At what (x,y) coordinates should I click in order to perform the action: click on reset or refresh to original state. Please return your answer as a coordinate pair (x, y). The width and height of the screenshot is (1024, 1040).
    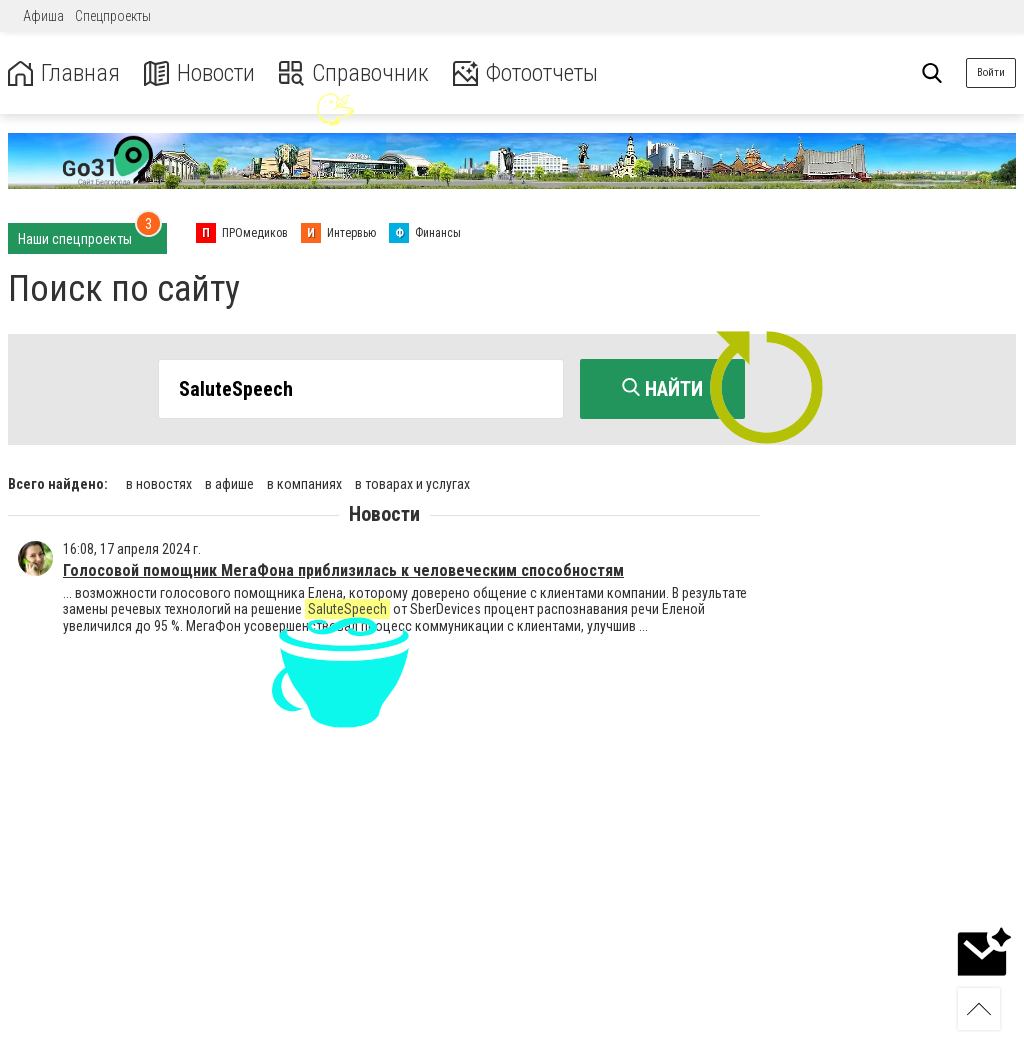
    Looking at the image, I should click on (766, 387).